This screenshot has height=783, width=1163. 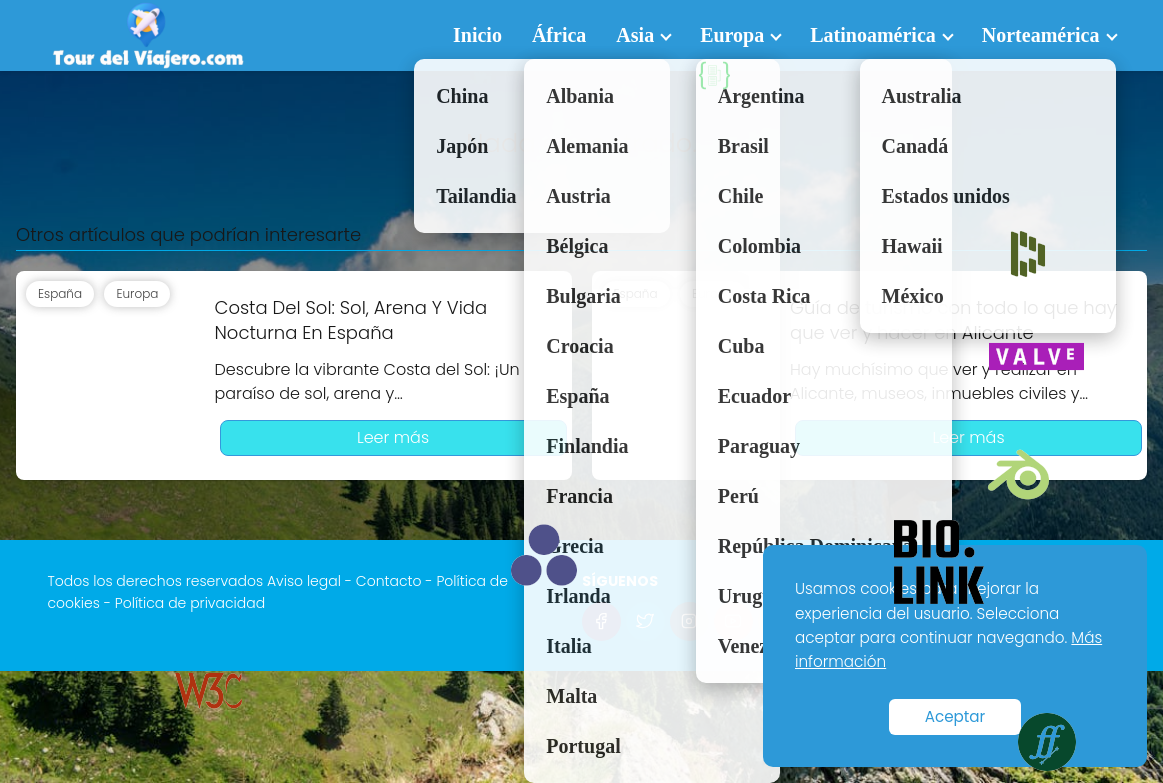 What do you see at coordinates (544, 555) in the screenshot?
I see `julia programming language logo` at bounding box center [544, 555].